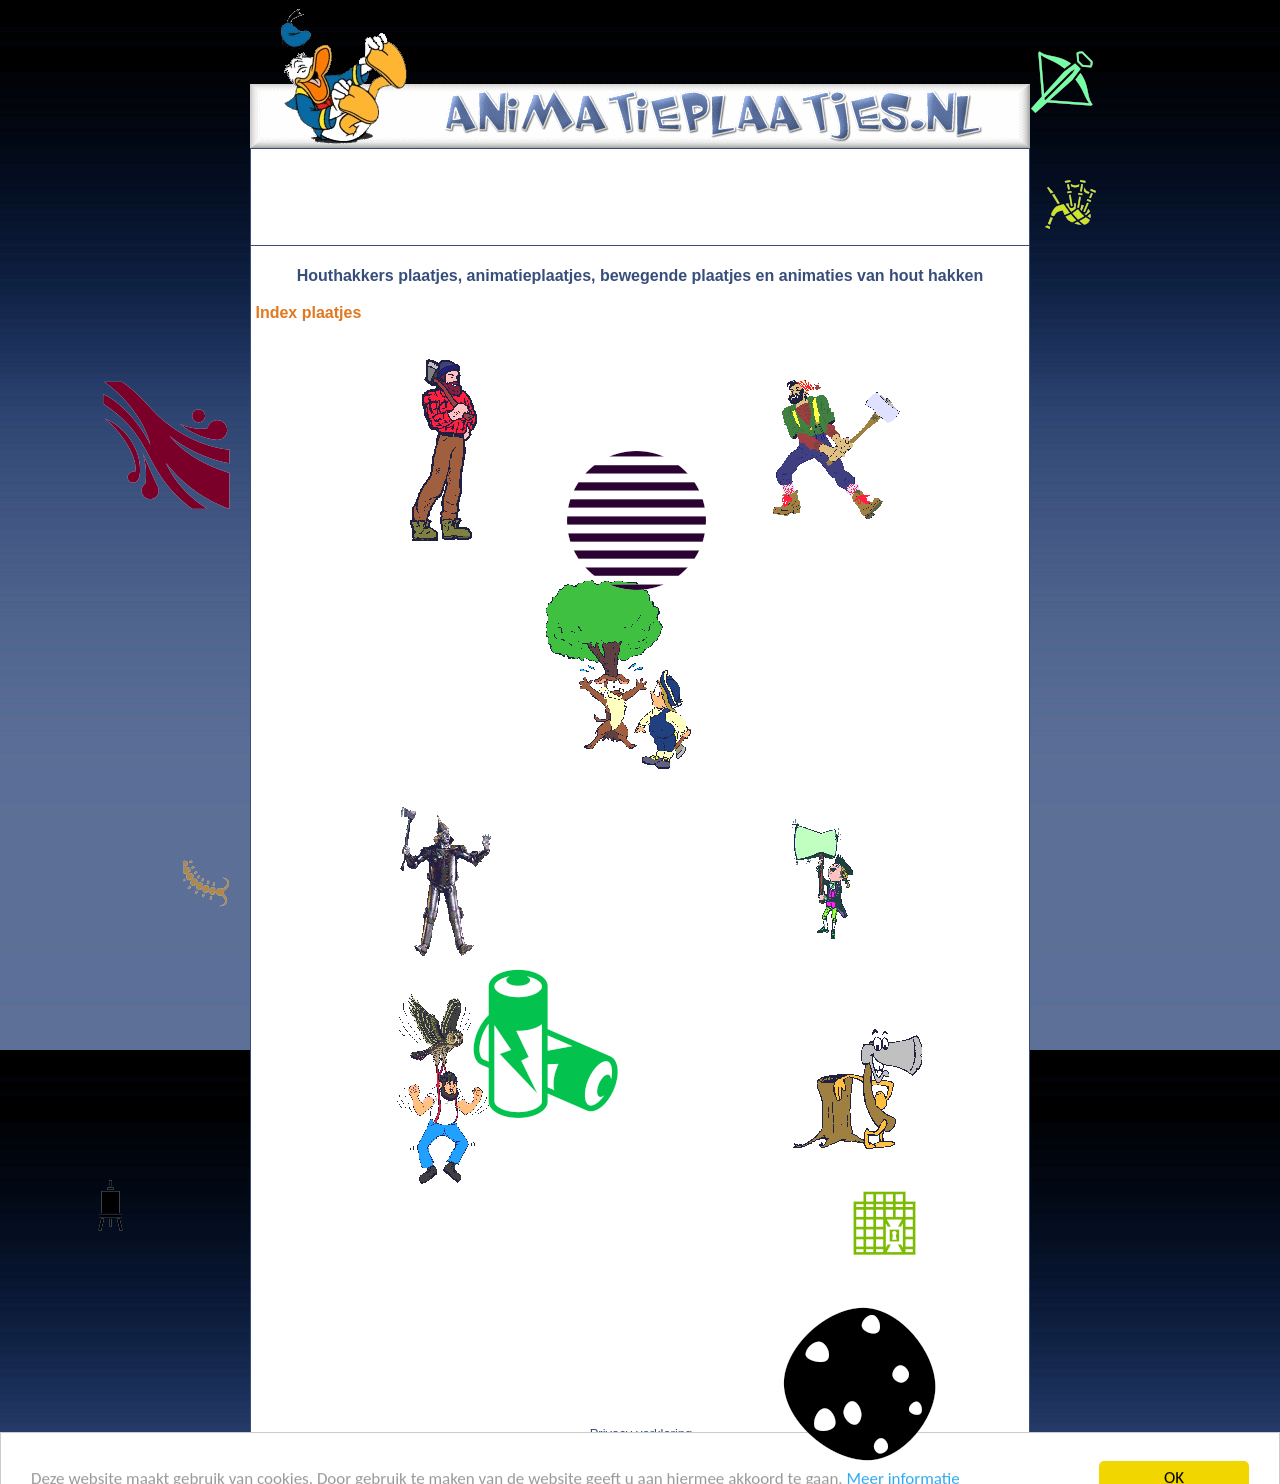 The width and height of the screenshot is (1280, 1484). I want to click on indicates bug or pest-related content in a game, so click(206, 883).